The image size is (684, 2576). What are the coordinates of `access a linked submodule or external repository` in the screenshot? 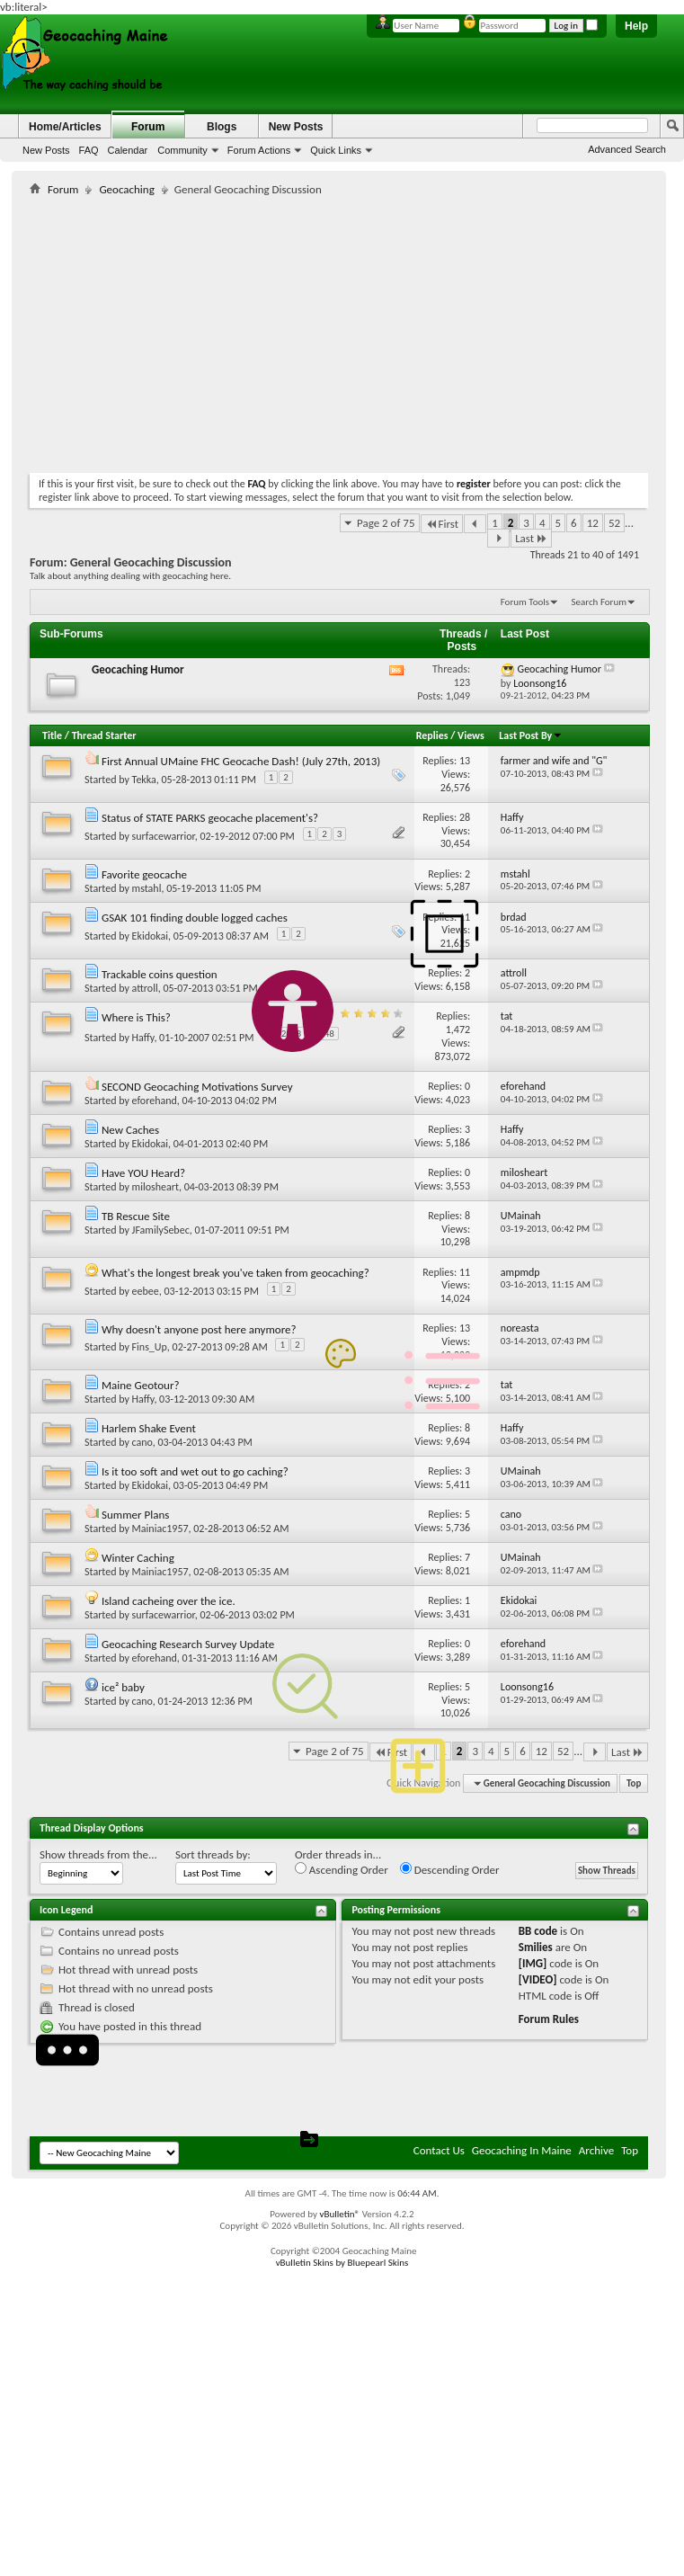 It's located at (309, 2139).